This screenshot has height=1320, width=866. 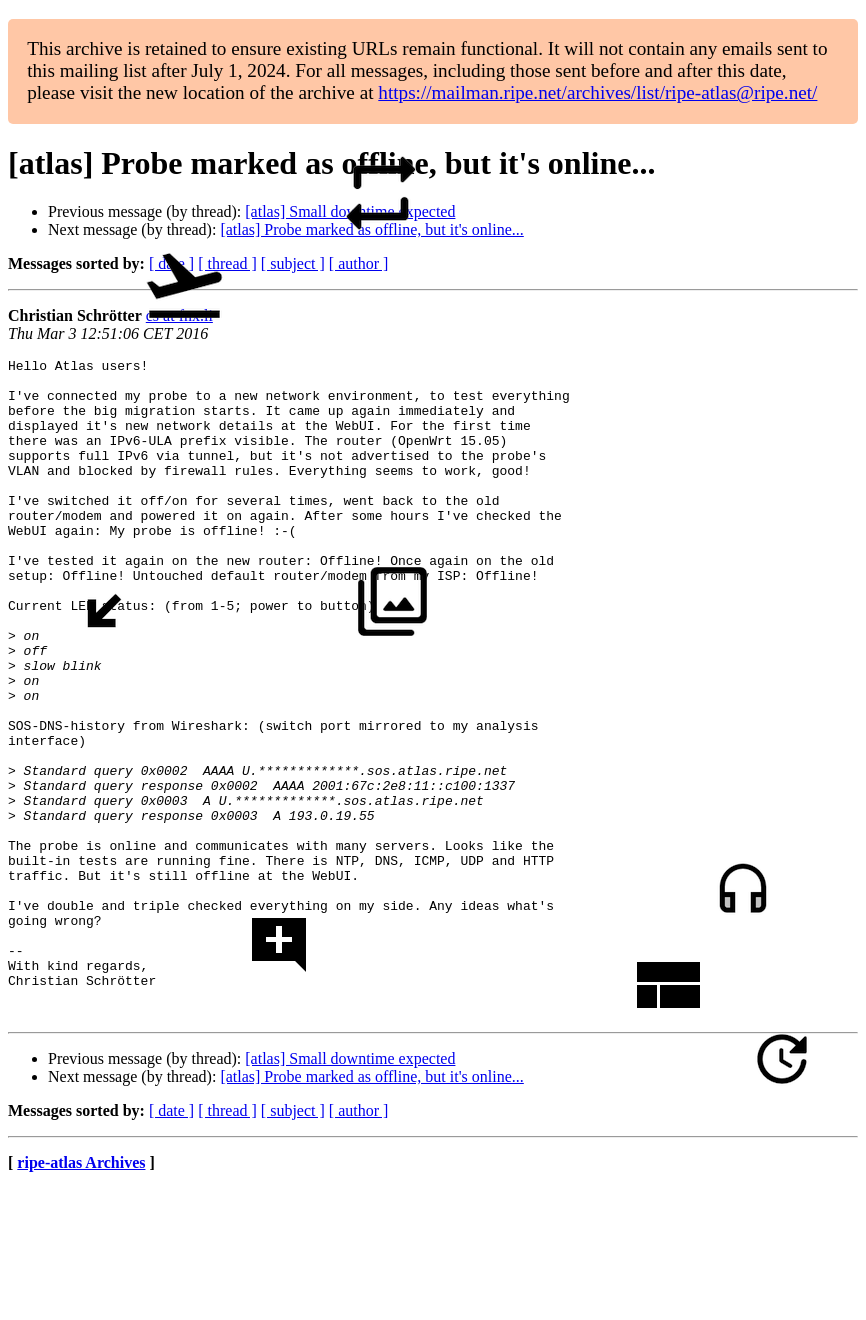 What do you see at coordinates (279, 945) in the screenshot?
I see `add a new comment` at bounding box center [279, 945].